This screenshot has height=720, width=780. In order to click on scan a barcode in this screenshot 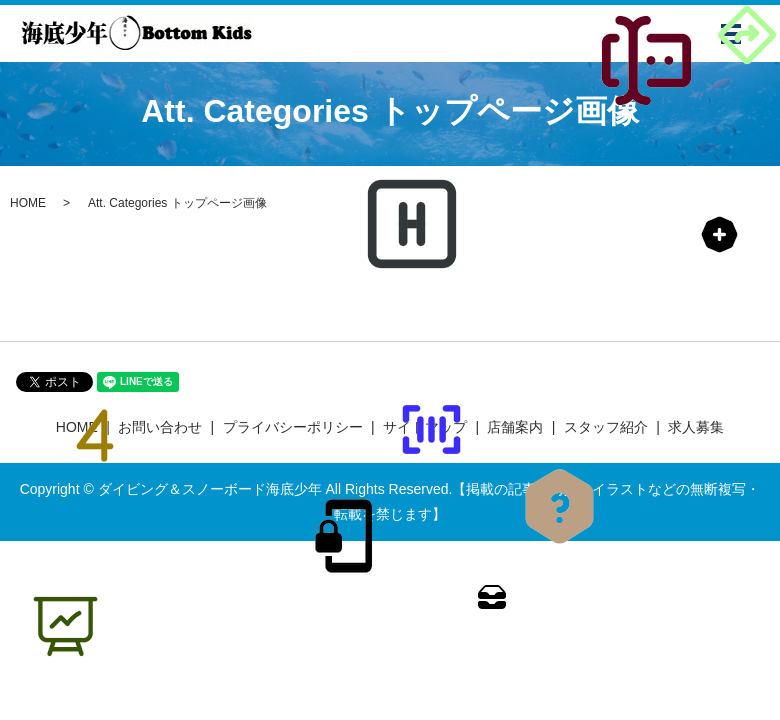, I will do `click(431, 429)`.